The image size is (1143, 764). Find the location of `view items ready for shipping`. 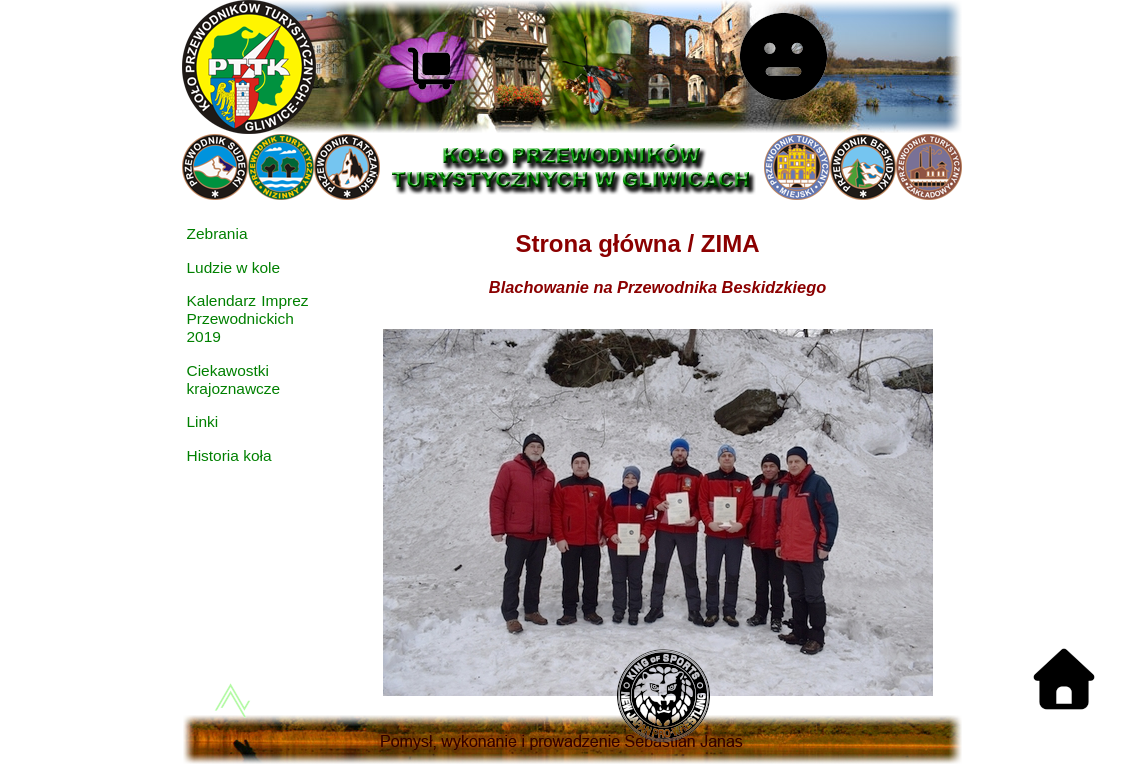

view items ready for shipping is located at coordinates (431, 68).